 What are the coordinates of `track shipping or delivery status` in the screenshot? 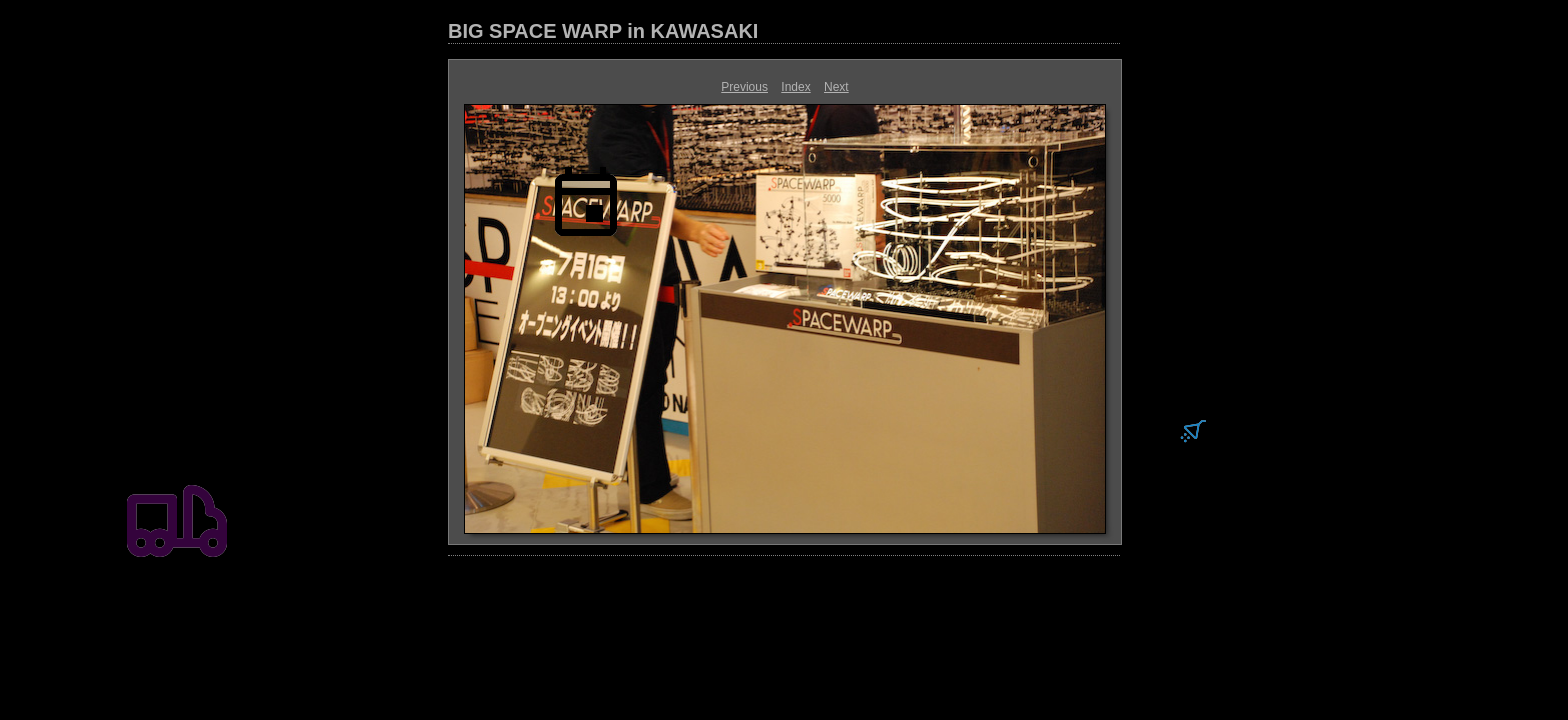 It's located at (177, 521).